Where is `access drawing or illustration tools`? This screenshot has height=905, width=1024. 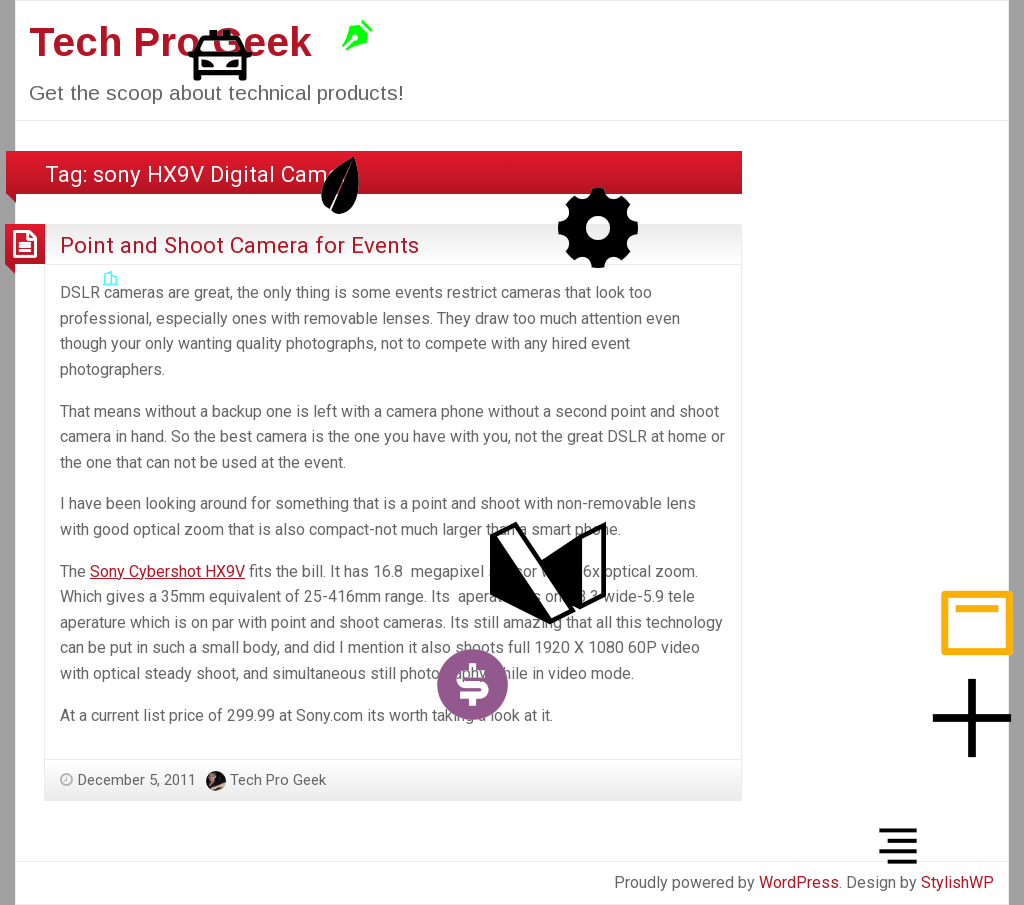
access drawing or illustration tools is located at coordinates (356, 35).